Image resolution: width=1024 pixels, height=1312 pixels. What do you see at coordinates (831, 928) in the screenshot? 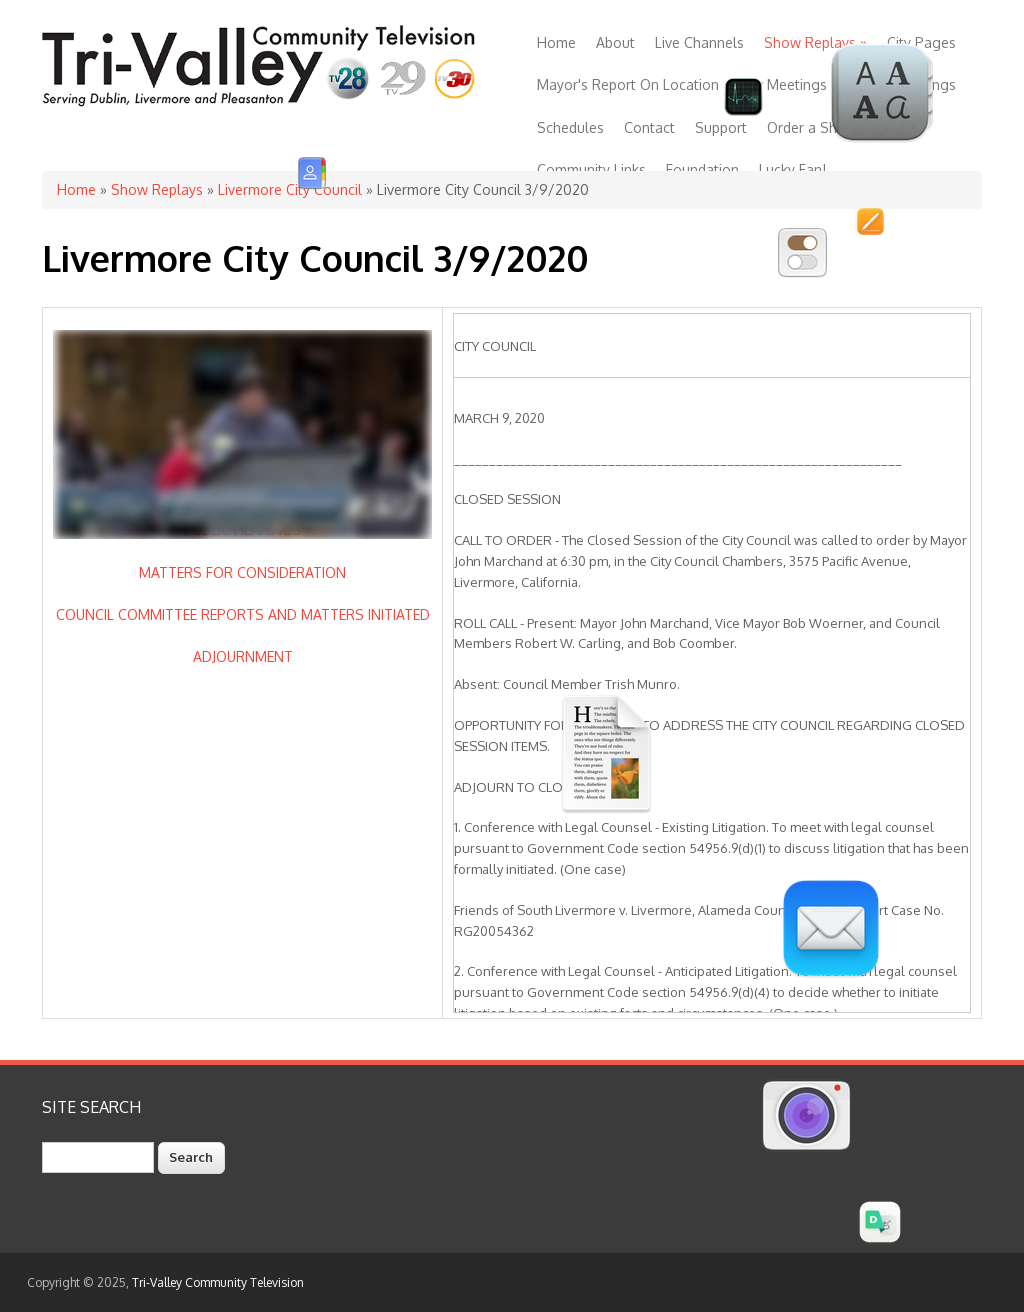
I see `open the Mail app` at bounding box center [831, 928].